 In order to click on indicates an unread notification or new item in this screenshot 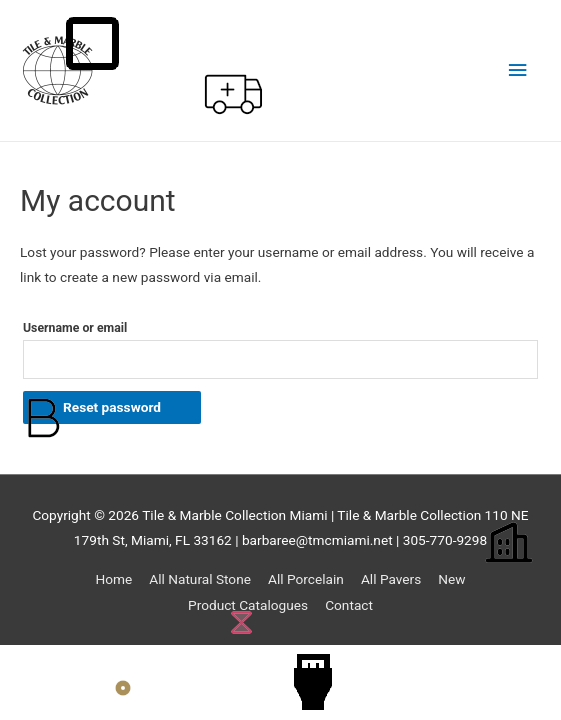, I will do `click(123, 688)`.